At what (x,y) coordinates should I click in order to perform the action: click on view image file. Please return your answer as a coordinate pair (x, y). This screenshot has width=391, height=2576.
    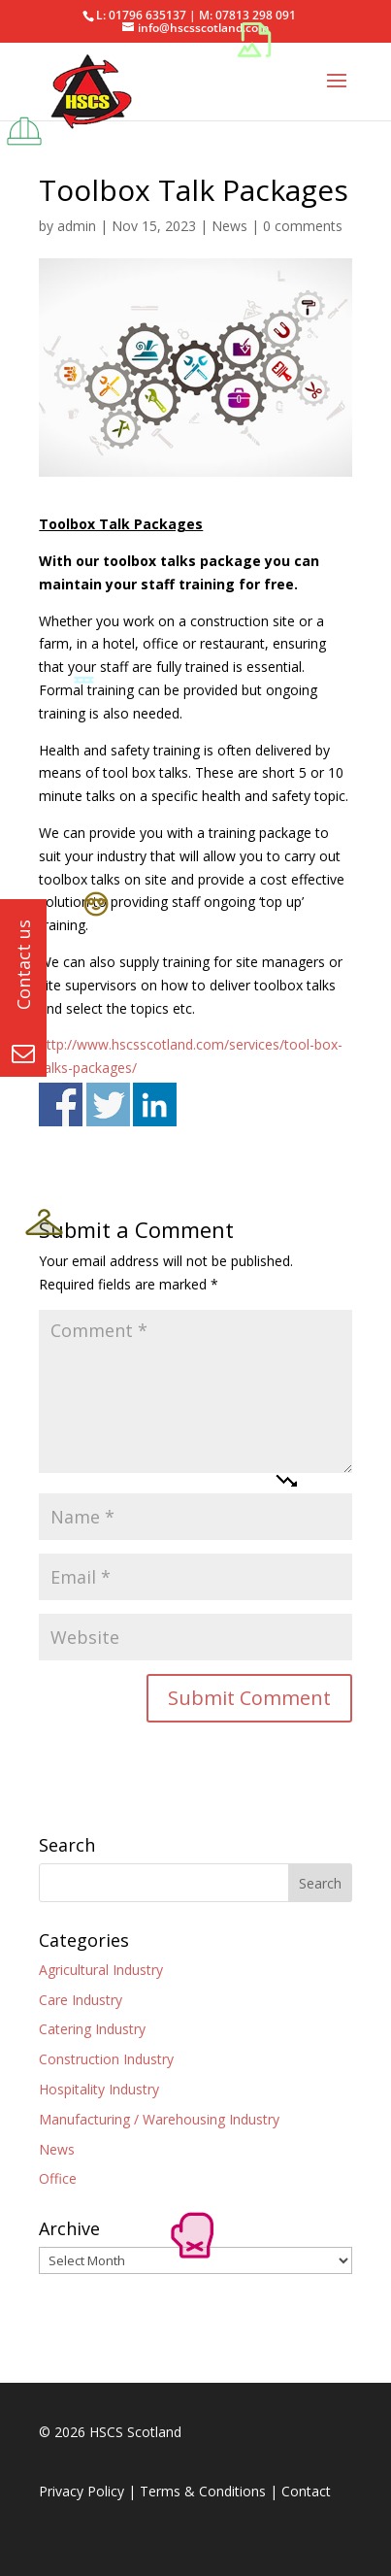
    Looking at the image, I should click on (256, 40).